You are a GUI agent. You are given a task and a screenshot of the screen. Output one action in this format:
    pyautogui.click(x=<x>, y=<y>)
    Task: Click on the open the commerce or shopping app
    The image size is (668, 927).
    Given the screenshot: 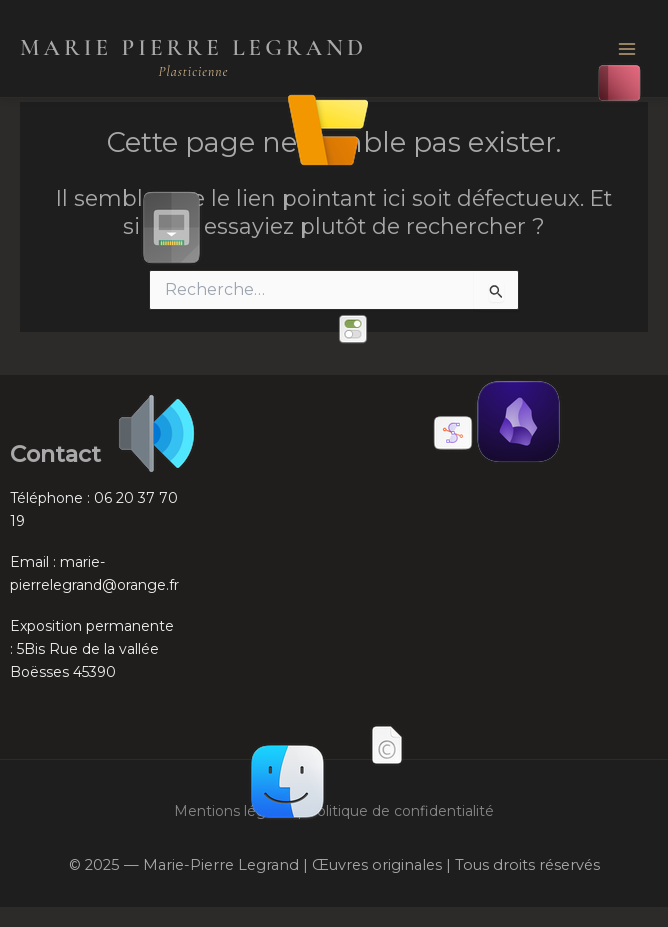 What is the action you would take?
    pyautogui.click(x=328, y=130)
    